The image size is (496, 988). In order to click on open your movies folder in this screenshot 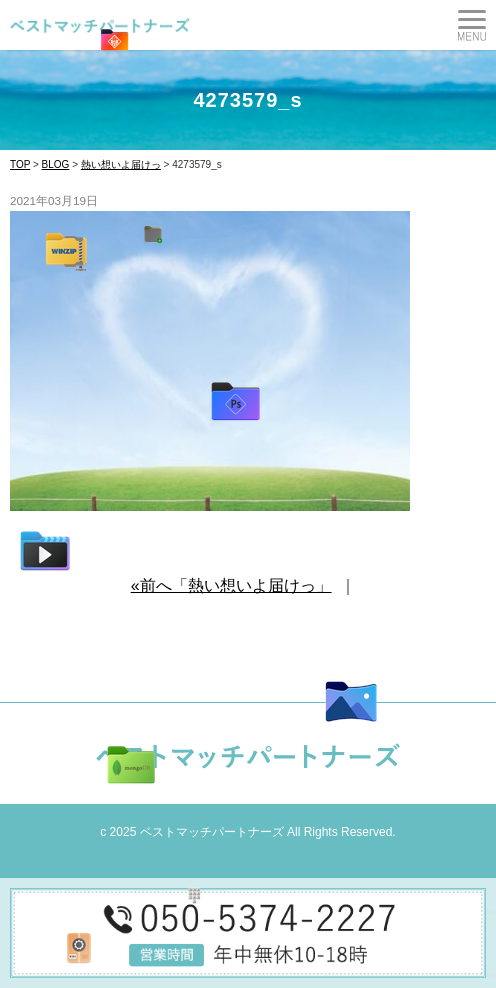, I will do `click(45, 552)`.